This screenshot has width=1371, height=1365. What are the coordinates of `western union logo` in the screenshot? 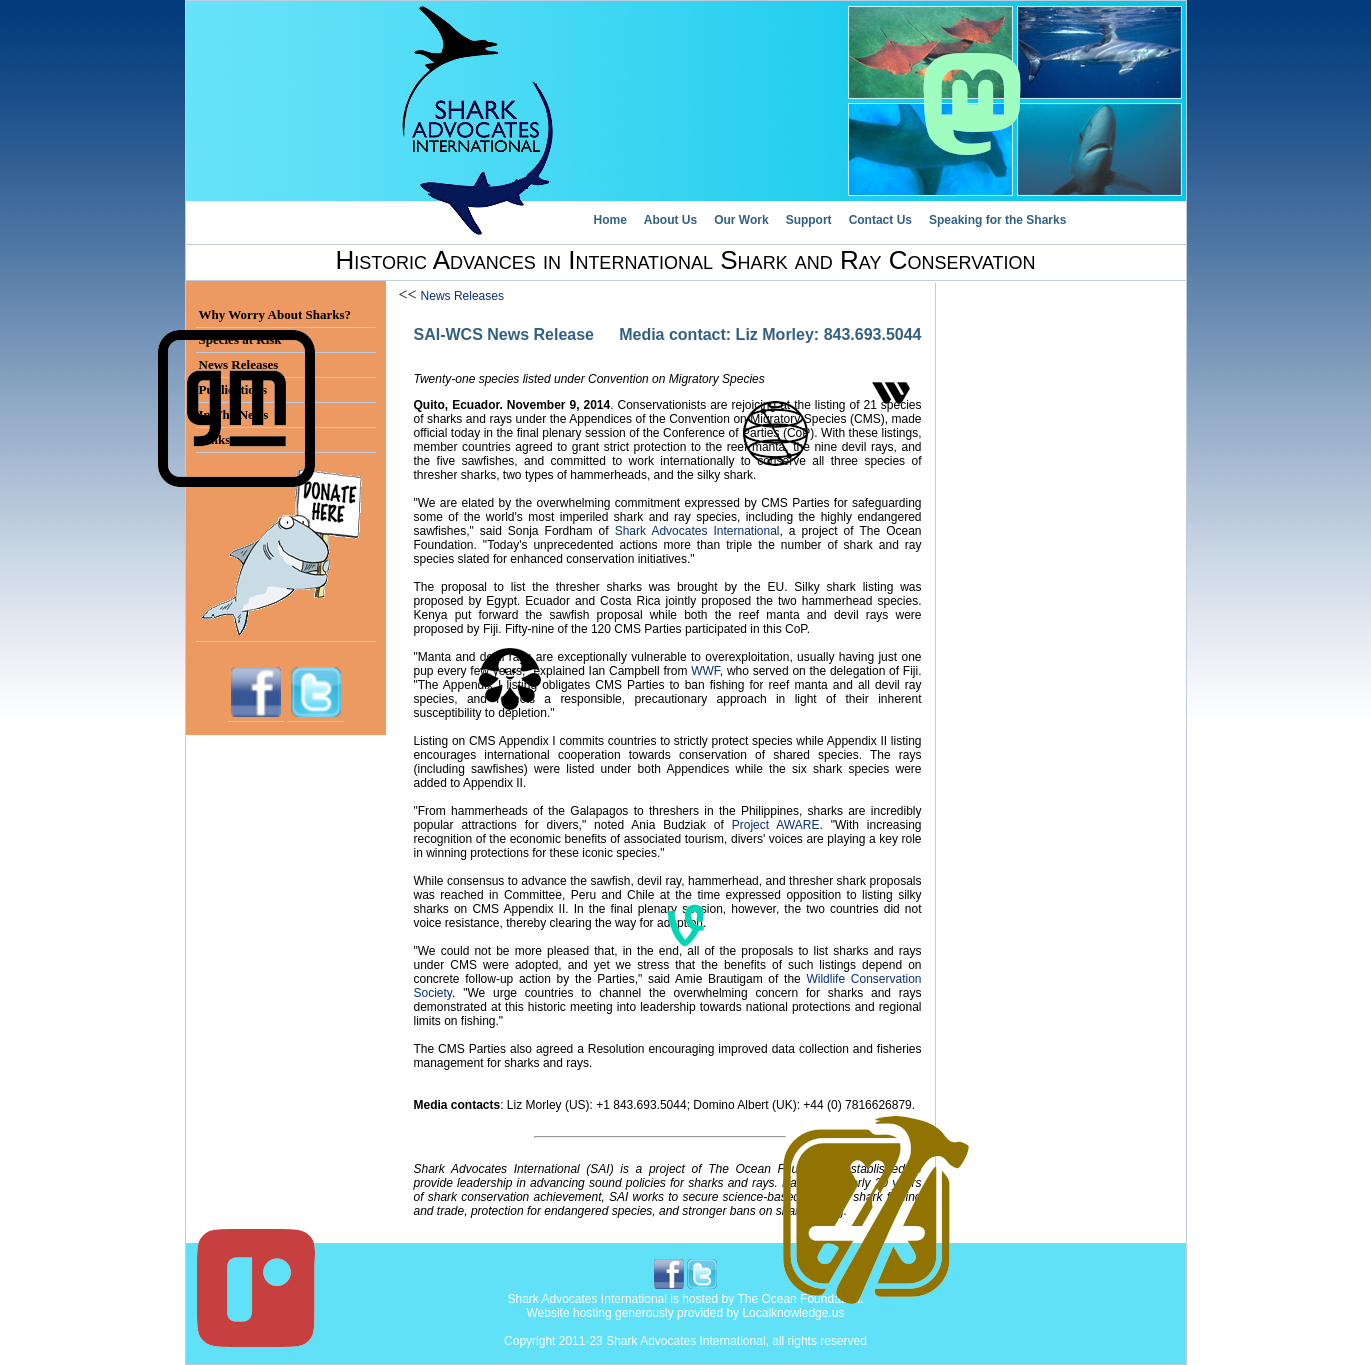 It's located at (891, 393).